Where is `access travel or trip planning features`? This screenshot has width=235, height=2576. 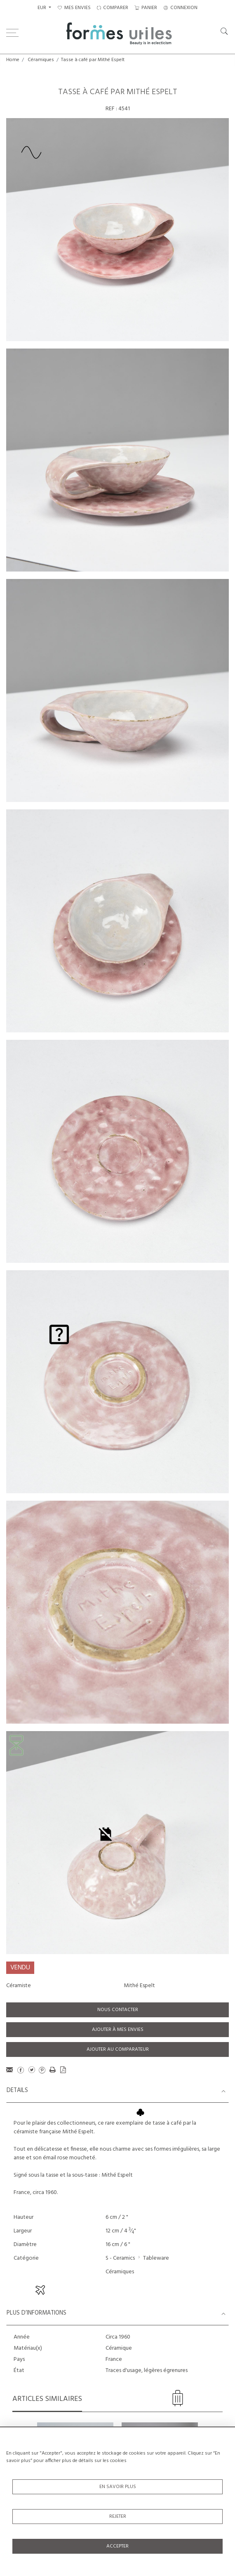
access travel or trip planning features is located at coordinates (178, 2398).